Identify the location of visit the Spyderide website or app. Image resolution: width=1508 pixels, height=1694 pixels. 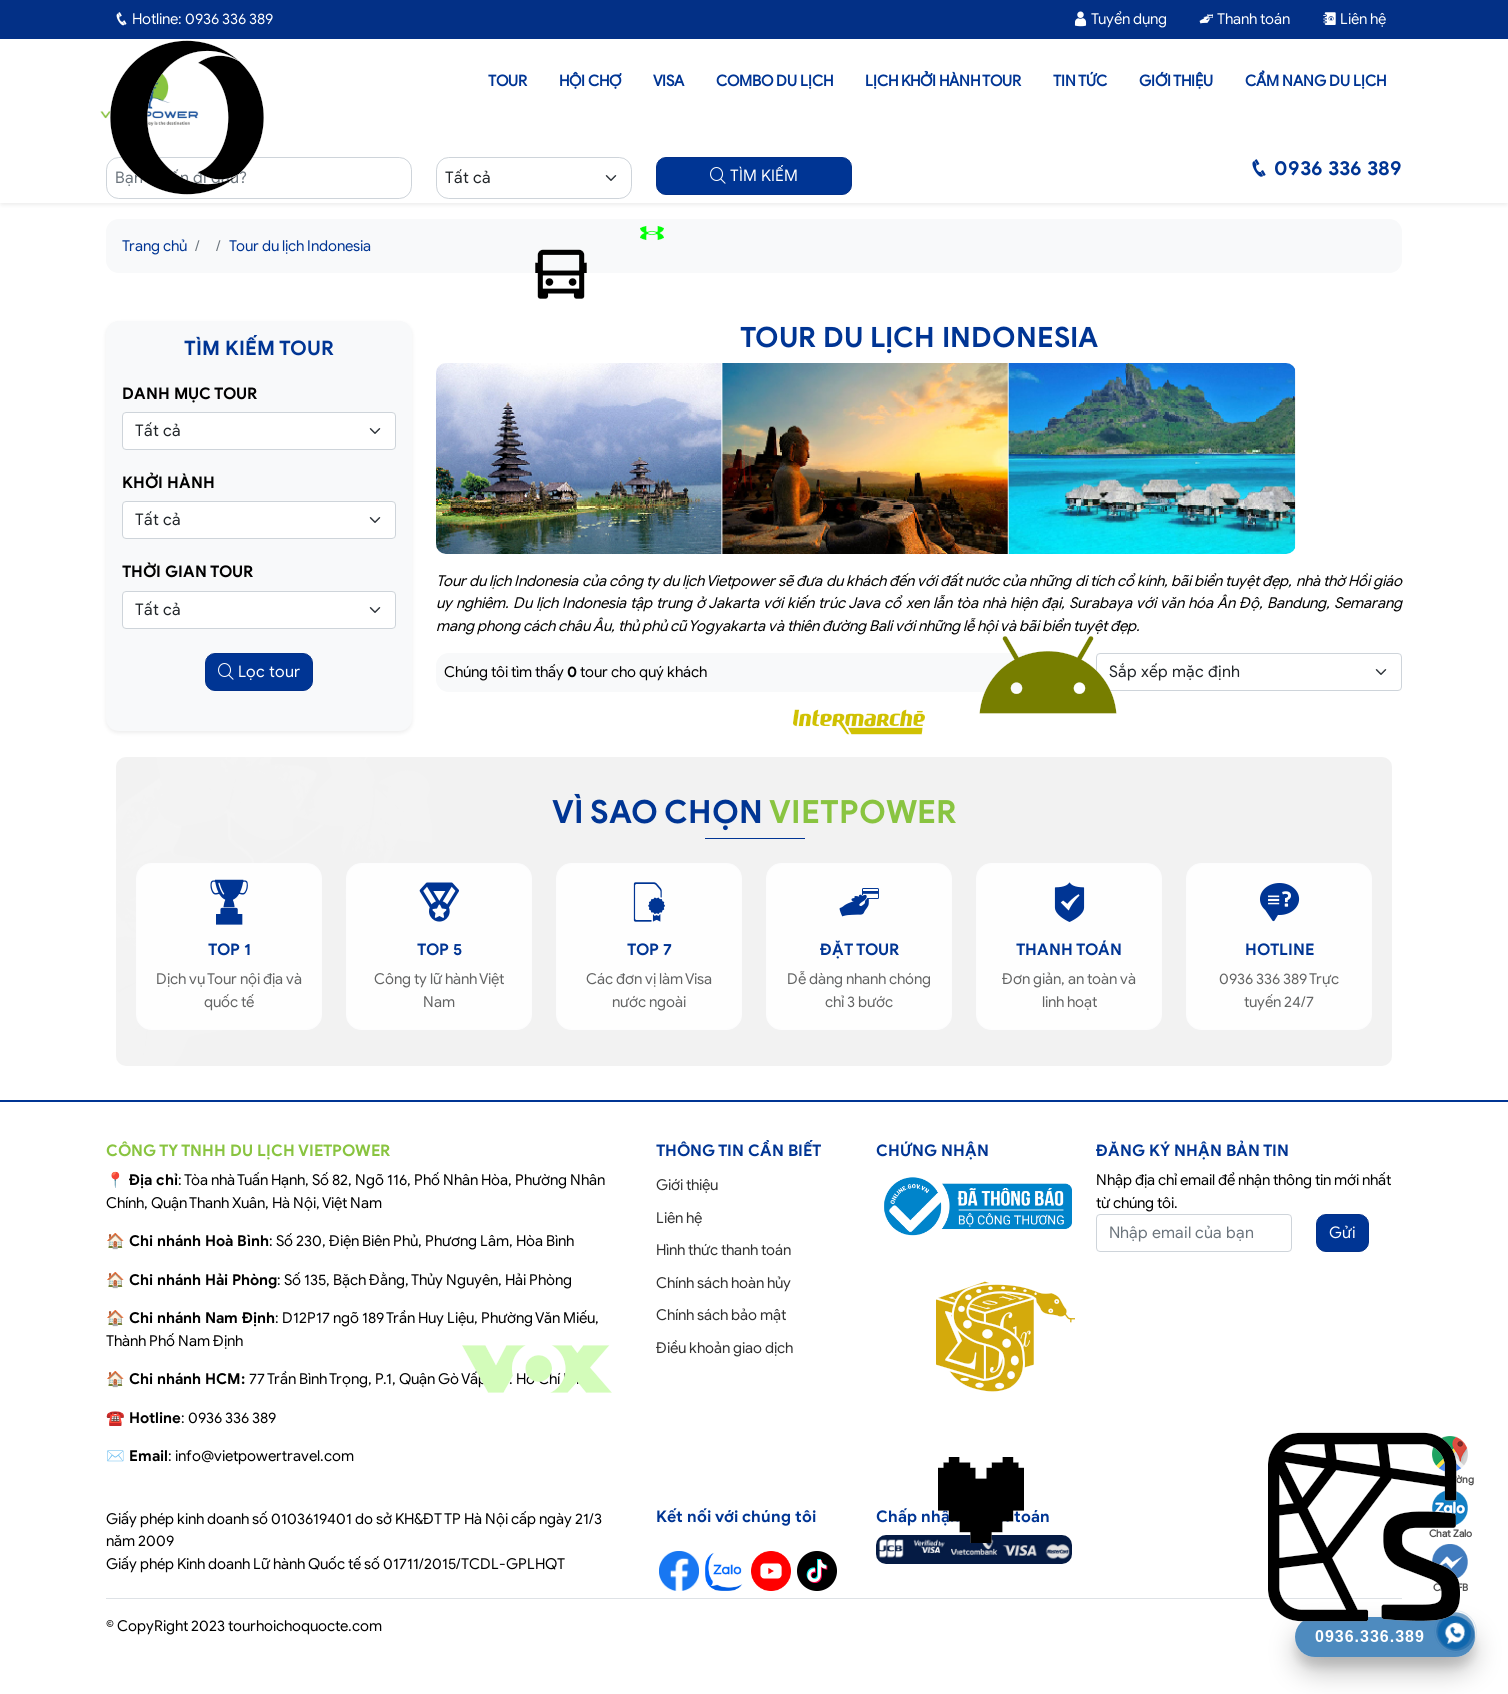
(1364, 1527).